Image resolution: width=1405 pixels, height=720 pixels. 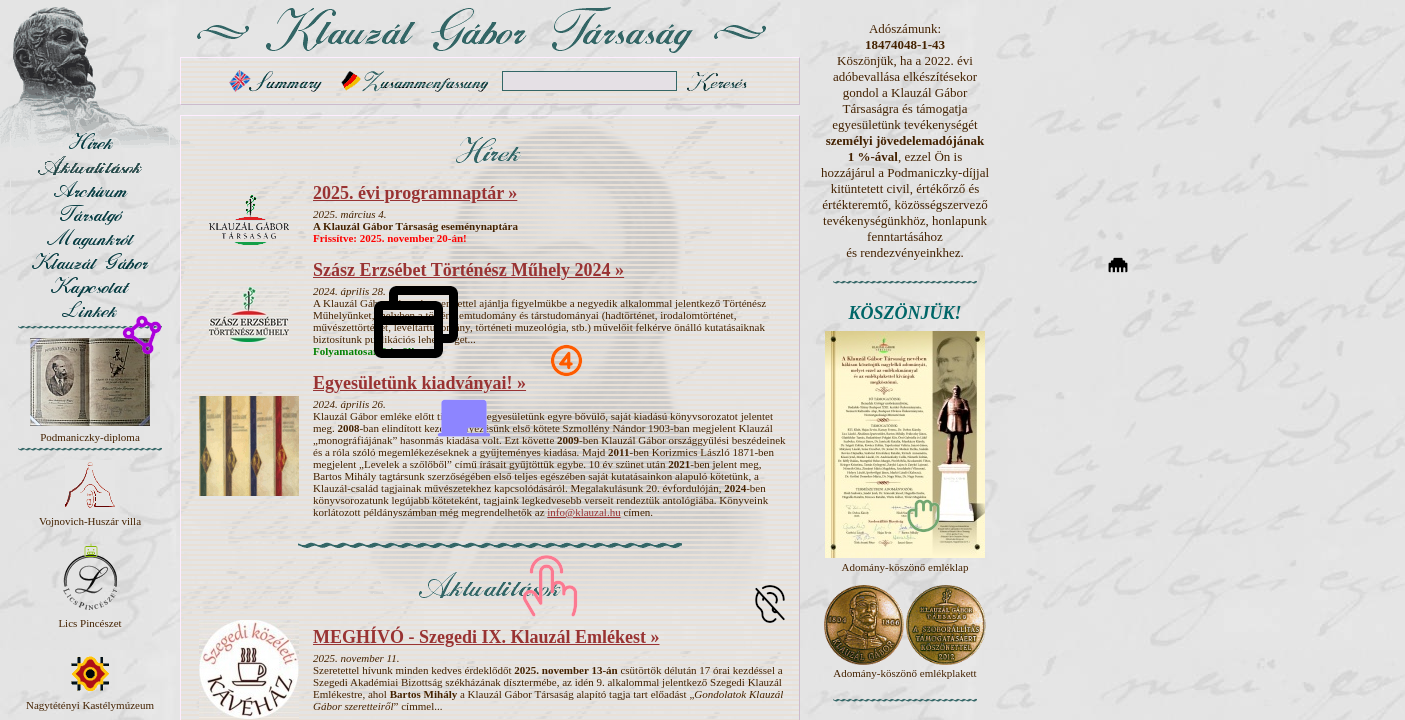 What do you see at coordinates (91, 551) in the screenshot?
I see `access AI assistant or chatbot` at bounding box center [91, 551].